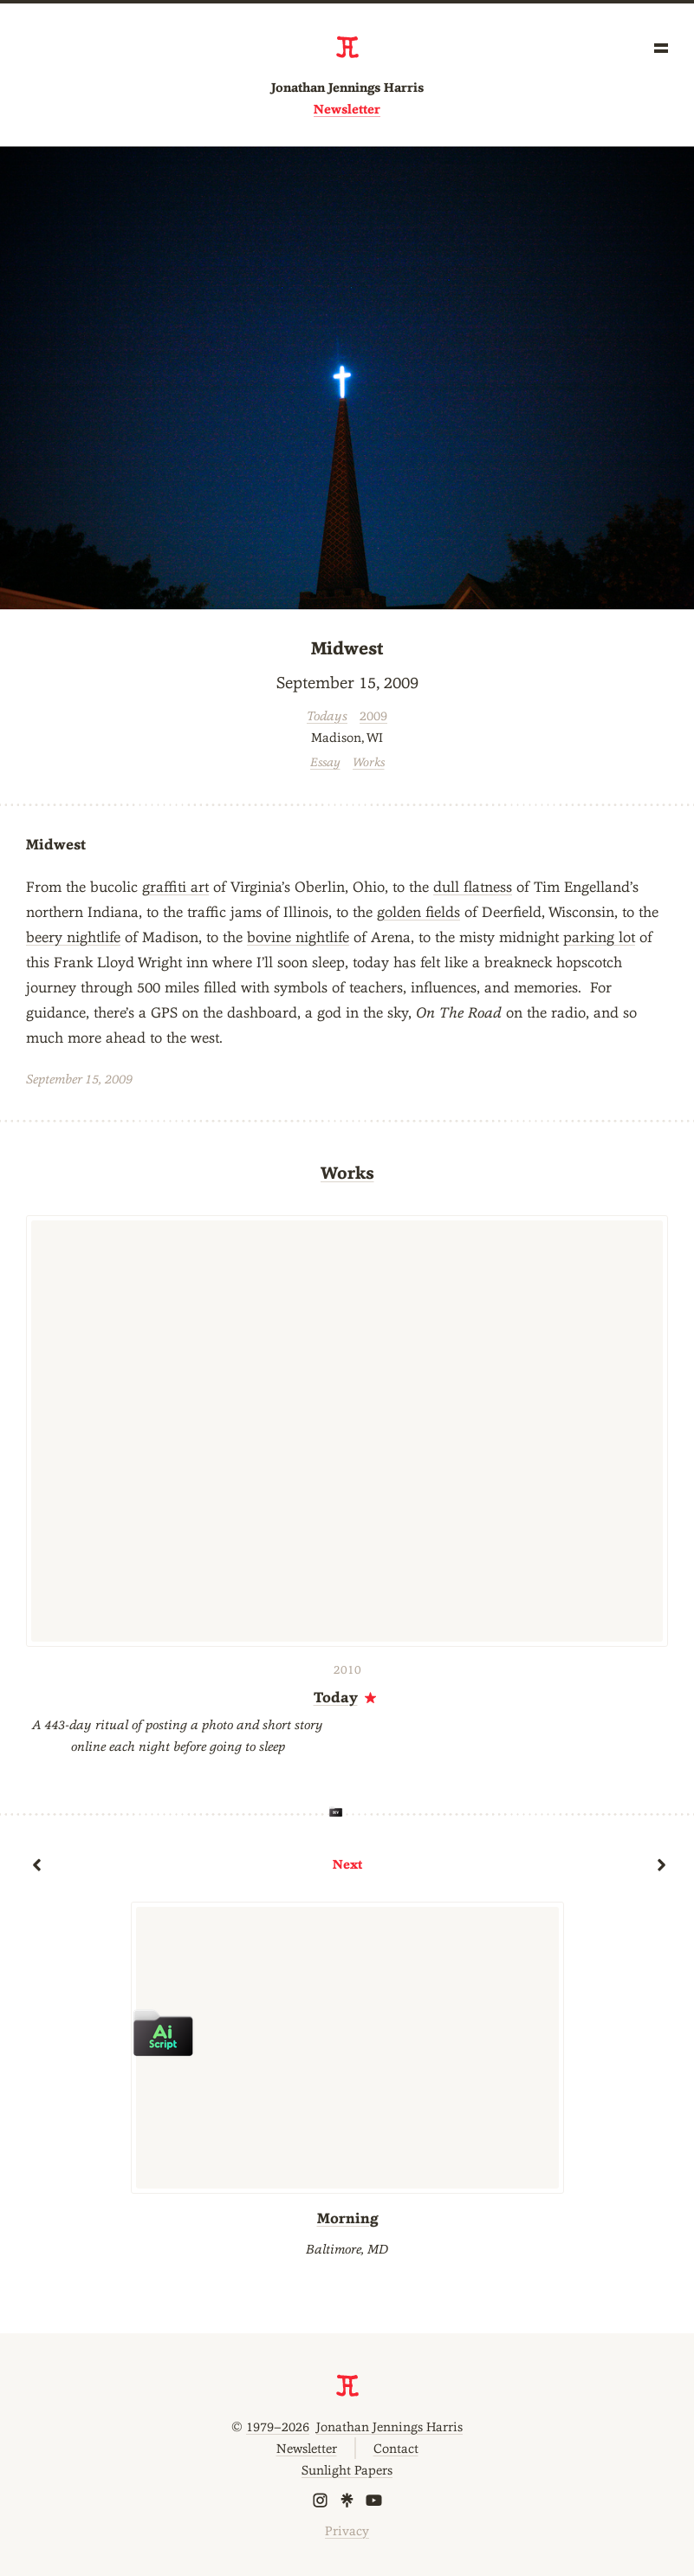  I want to click on open folder containing AI scripts, so click(163, 2034).